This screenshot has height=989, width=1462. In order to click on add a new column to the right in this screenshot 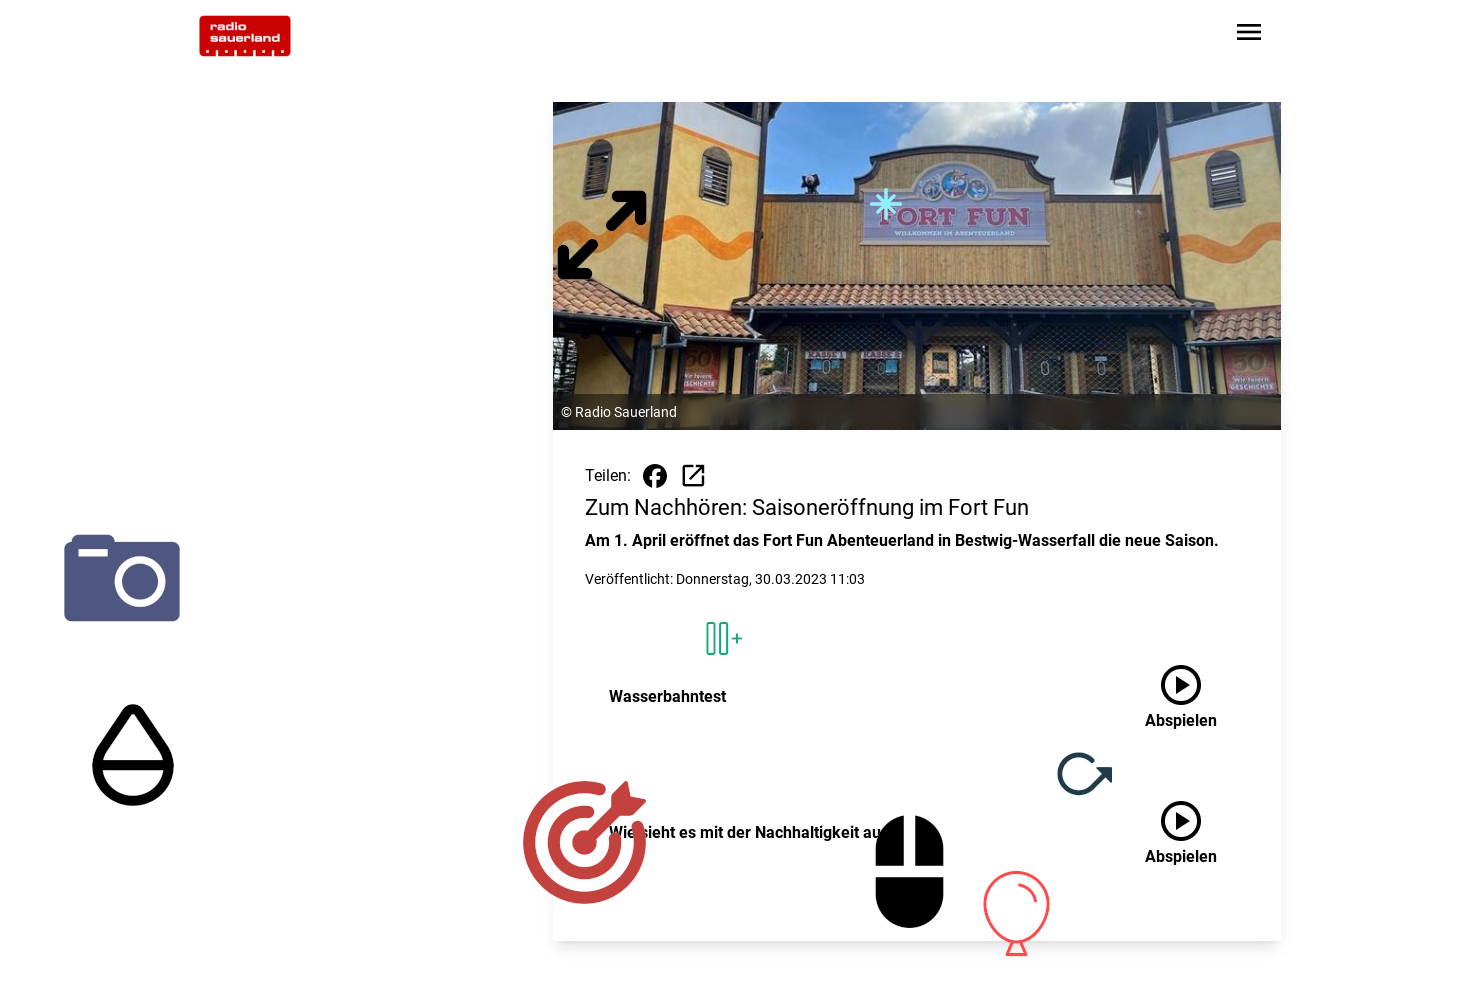, I will do `click(721, 638)`.